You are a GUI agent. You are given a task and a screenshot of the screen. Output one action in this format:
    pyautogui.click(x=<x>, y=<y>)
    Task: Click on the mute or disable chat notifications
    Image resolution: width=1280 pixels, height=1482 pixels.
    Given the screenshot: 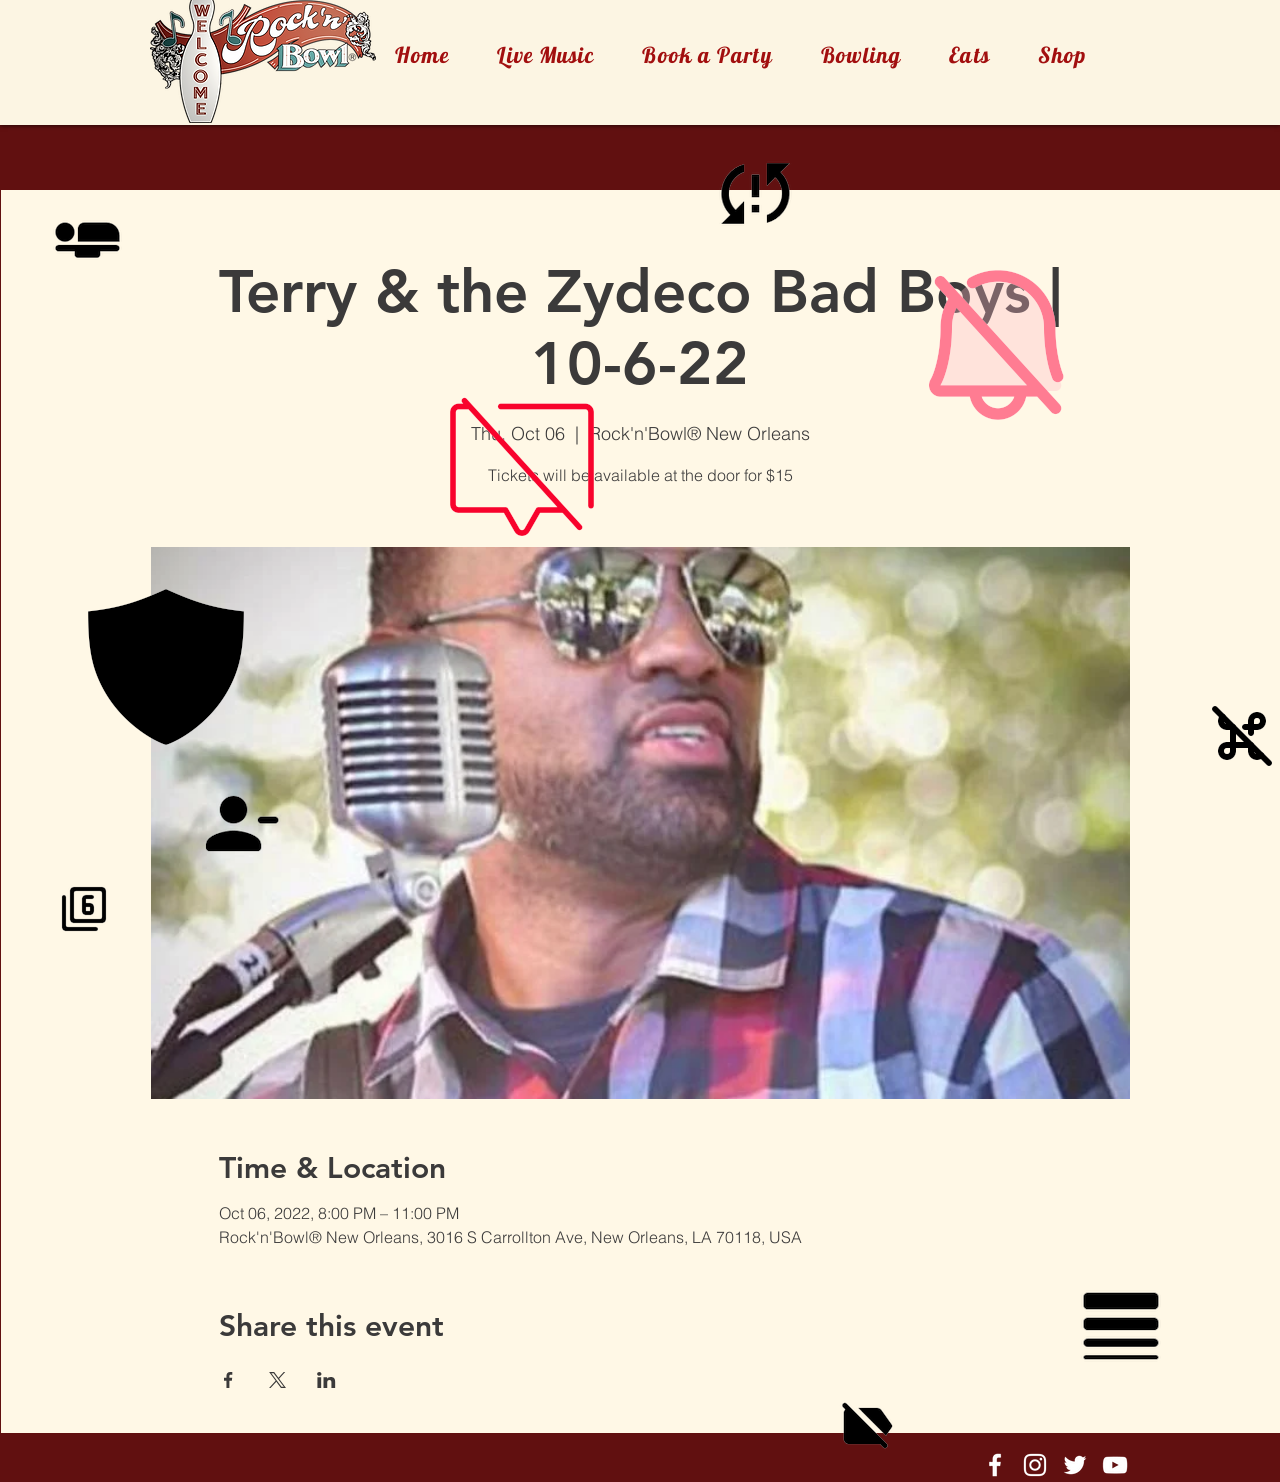 What is the action you would take?
    pyautogui.click(x=522, y=464)
    